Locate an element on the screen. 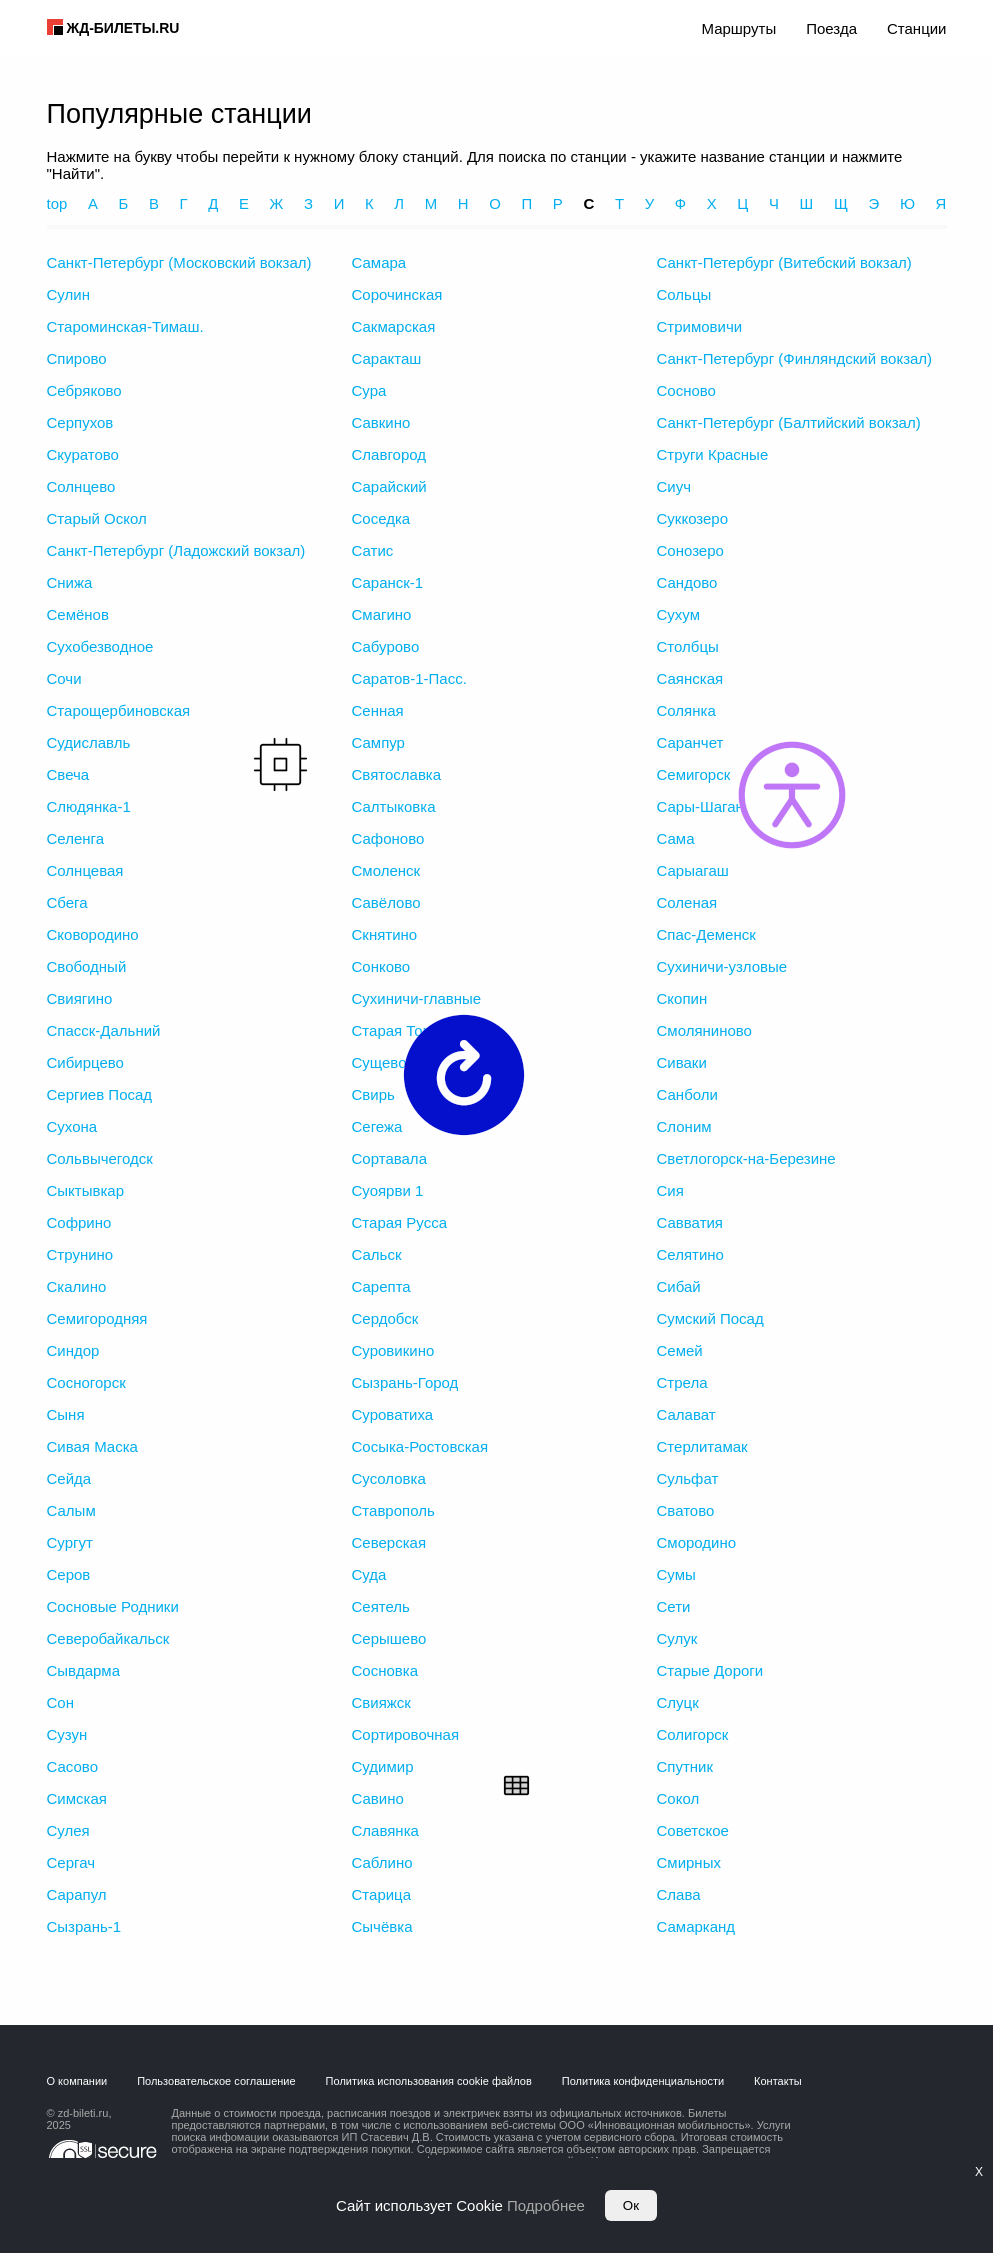  view user profile is located at coordinates (792, 795).